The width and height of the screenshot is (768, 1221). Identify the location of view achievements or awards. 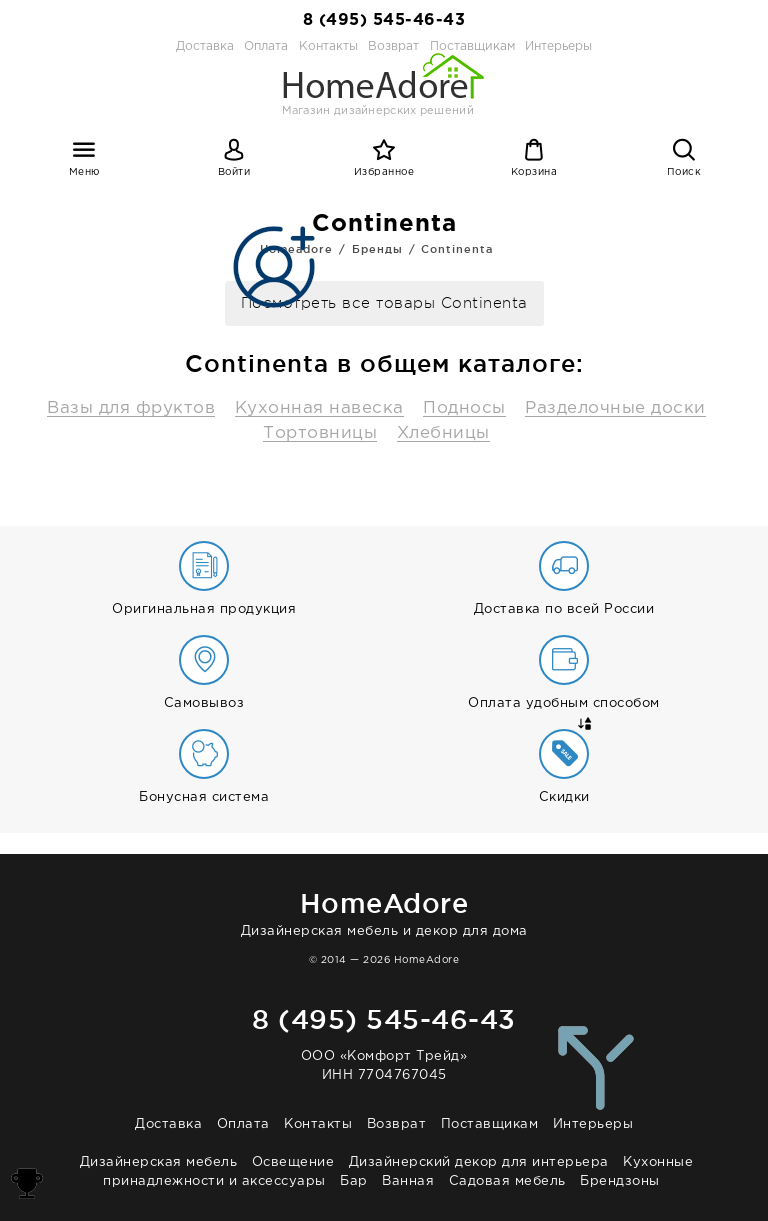
(27, 1183).